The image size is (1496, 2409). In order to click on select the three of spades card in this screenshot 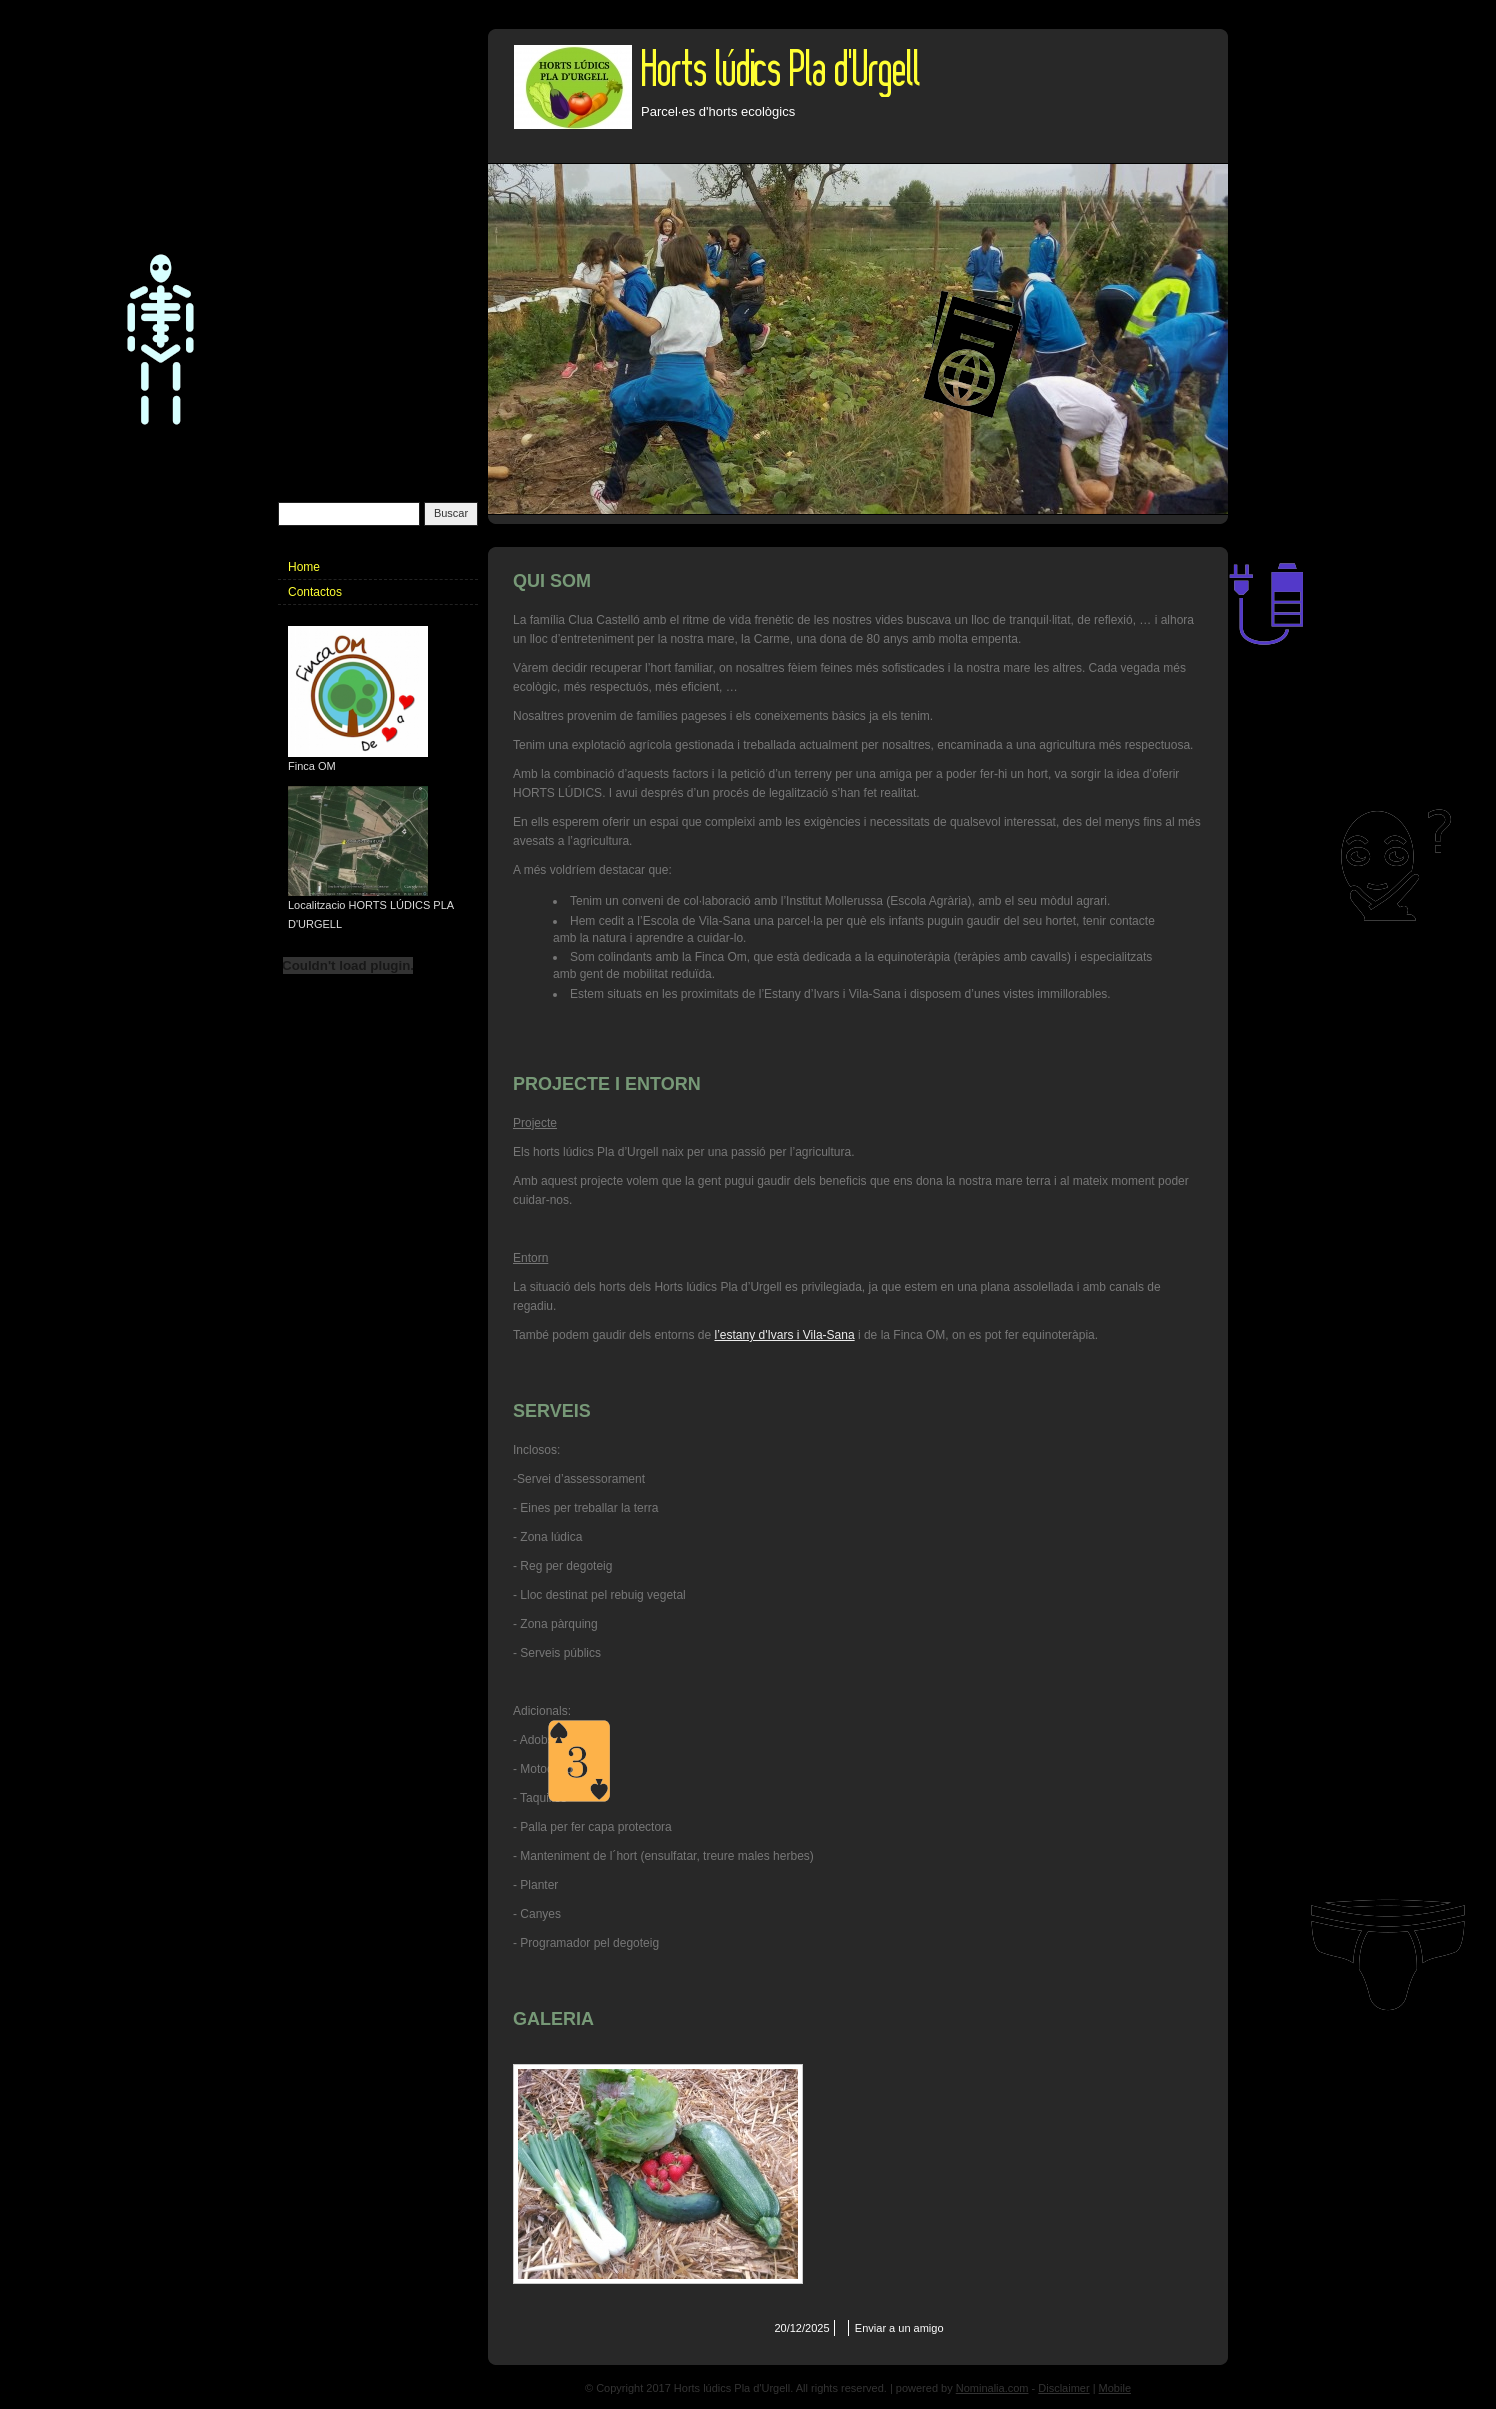, I will do `click(579, 1761)`.